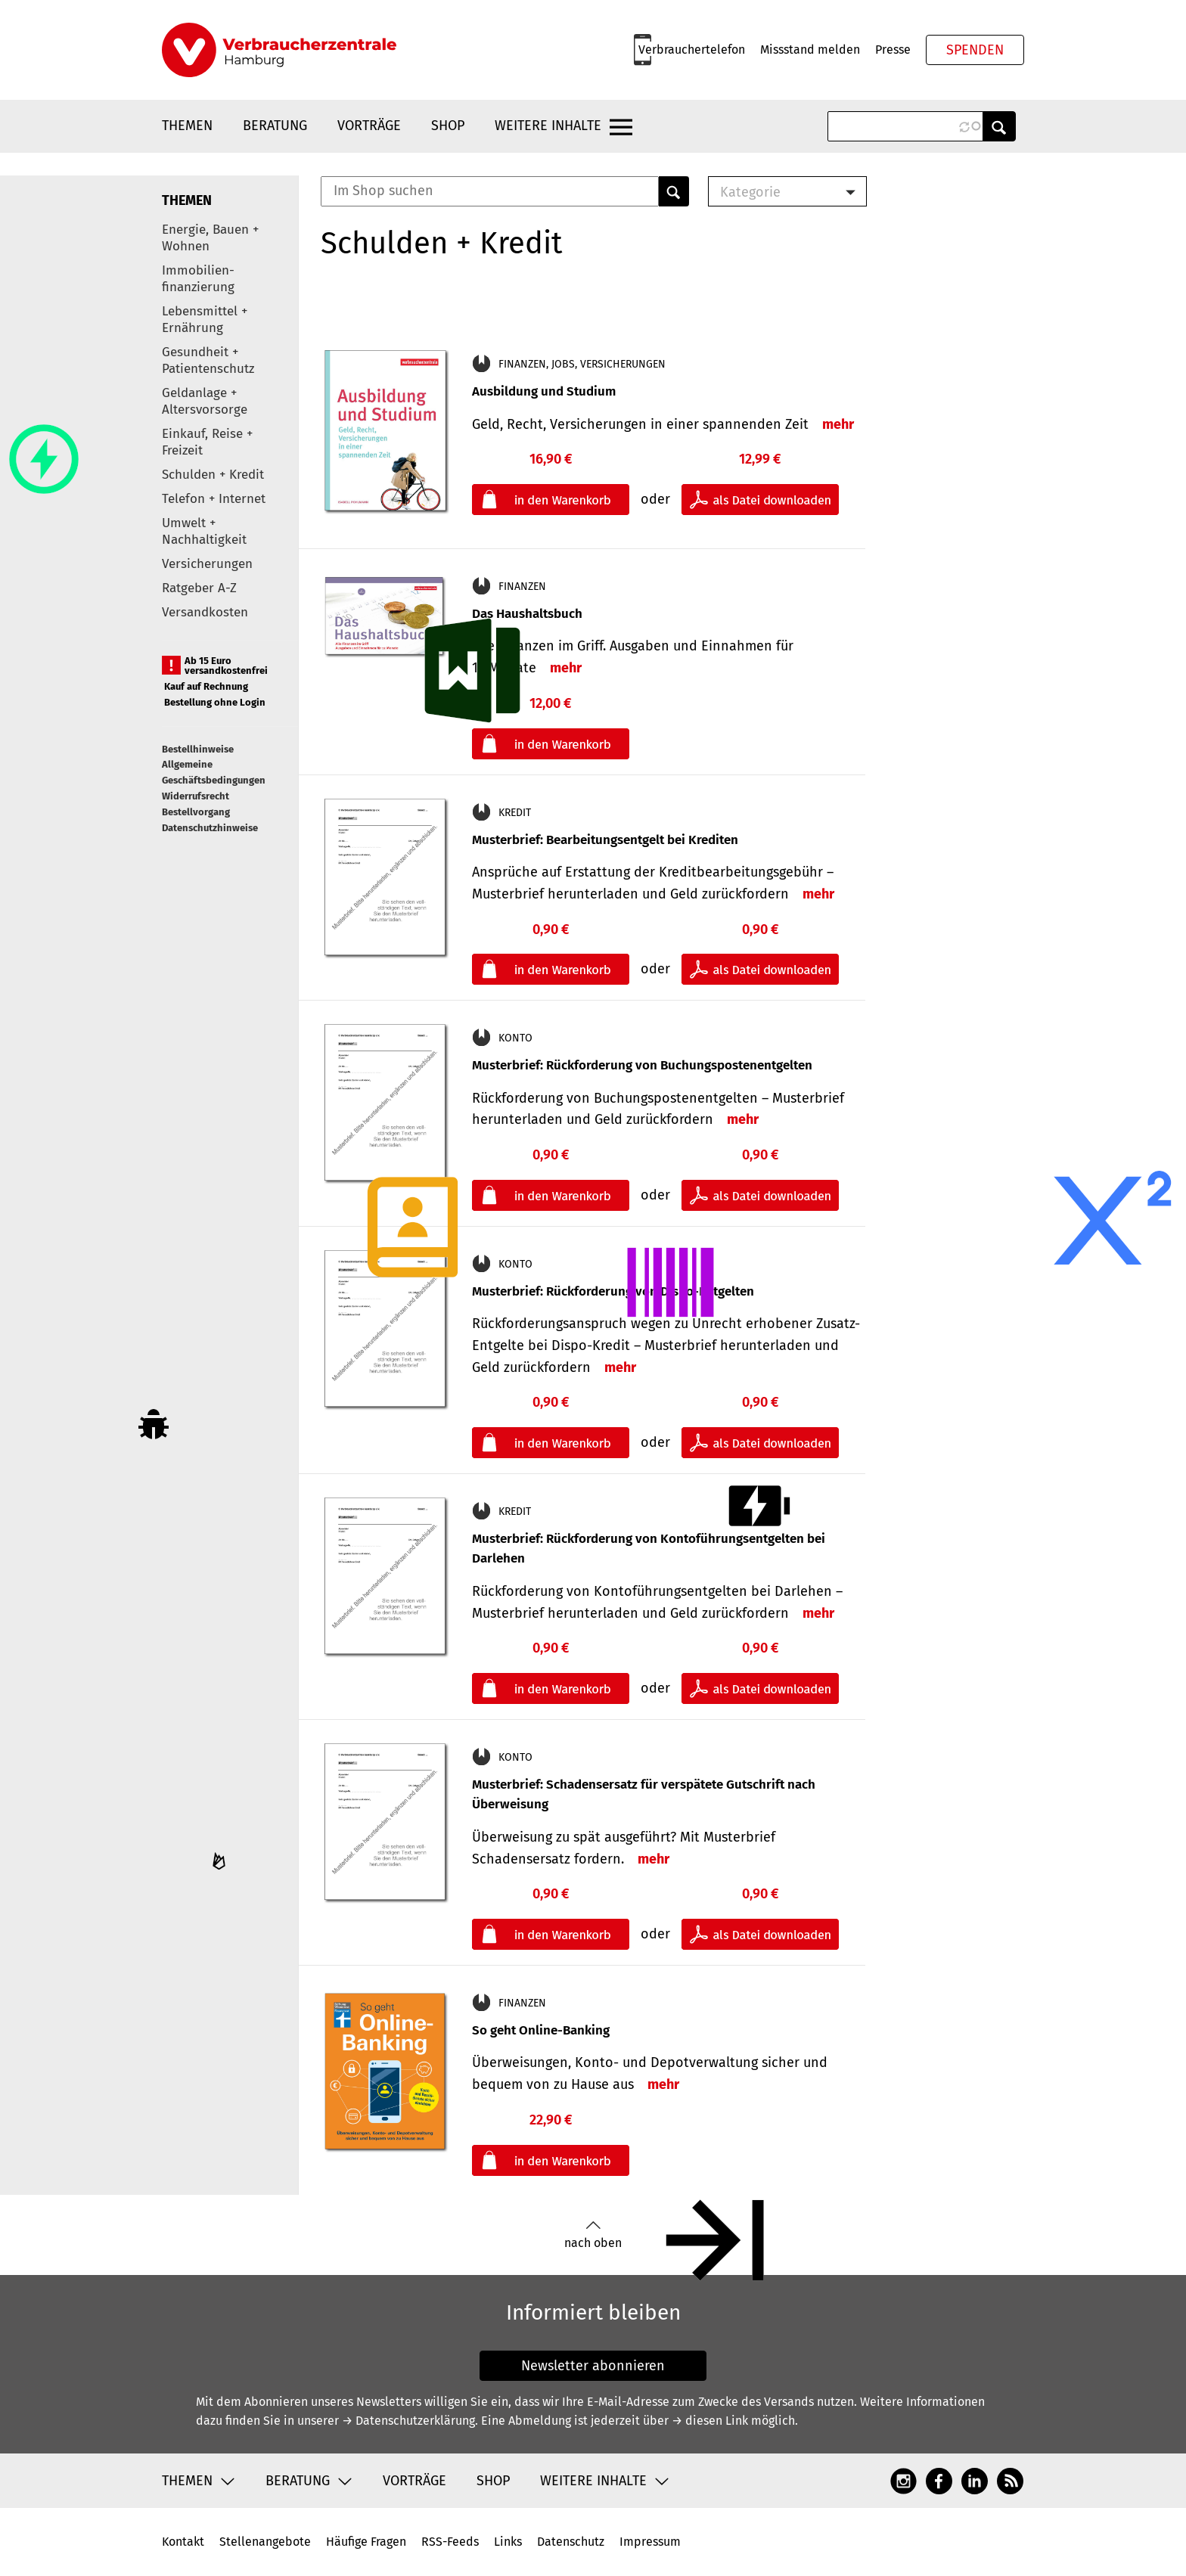 The width and height of the screenshot is (1186, 2576). What do you see at coordinates (670, 1282) in the screenshot?
I see `scan a barcode` at bounding box center [670, 1282].